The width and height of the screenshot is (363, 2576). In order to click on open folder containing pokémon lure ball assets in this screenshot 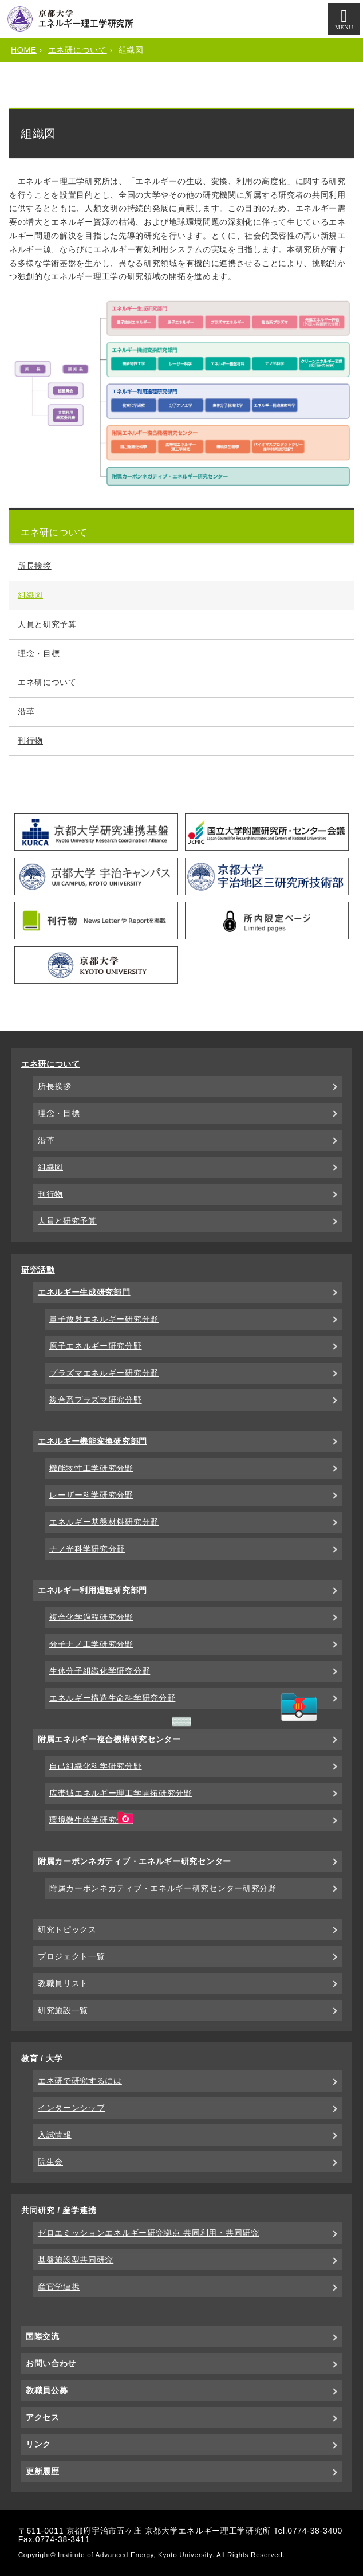, I will do `click(299, 1708)`.